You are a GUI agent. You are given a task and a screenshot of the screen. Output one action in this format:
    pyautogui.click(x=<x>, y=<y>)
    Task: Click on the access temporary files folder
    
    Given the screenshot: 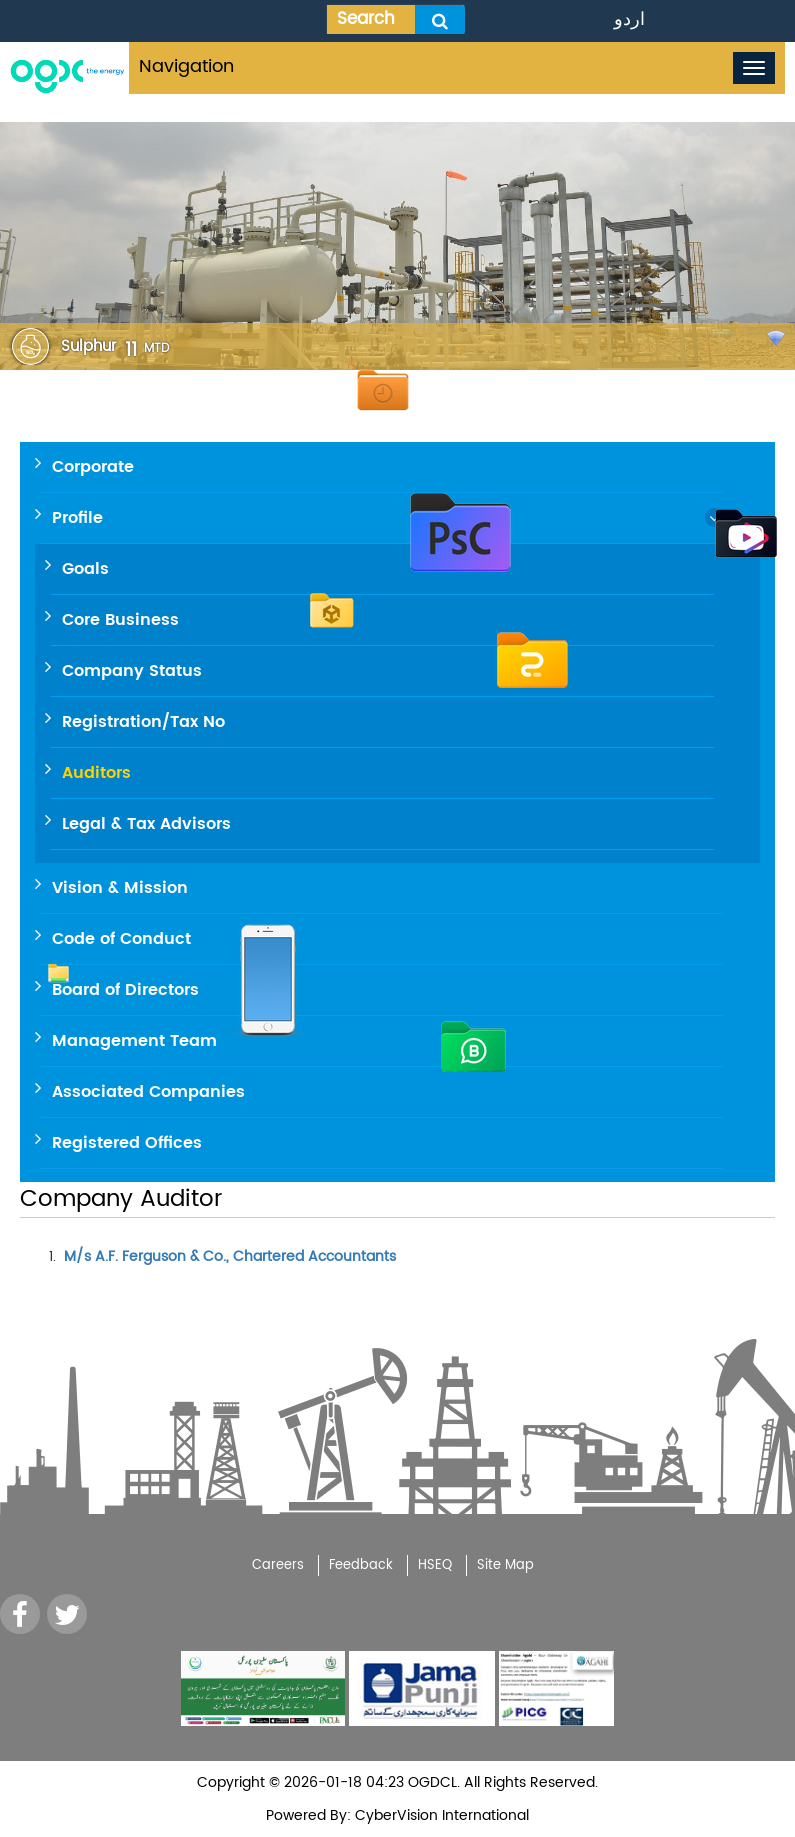 What is the action you would take?
    pyautogui.click(x=383, y=390)
    